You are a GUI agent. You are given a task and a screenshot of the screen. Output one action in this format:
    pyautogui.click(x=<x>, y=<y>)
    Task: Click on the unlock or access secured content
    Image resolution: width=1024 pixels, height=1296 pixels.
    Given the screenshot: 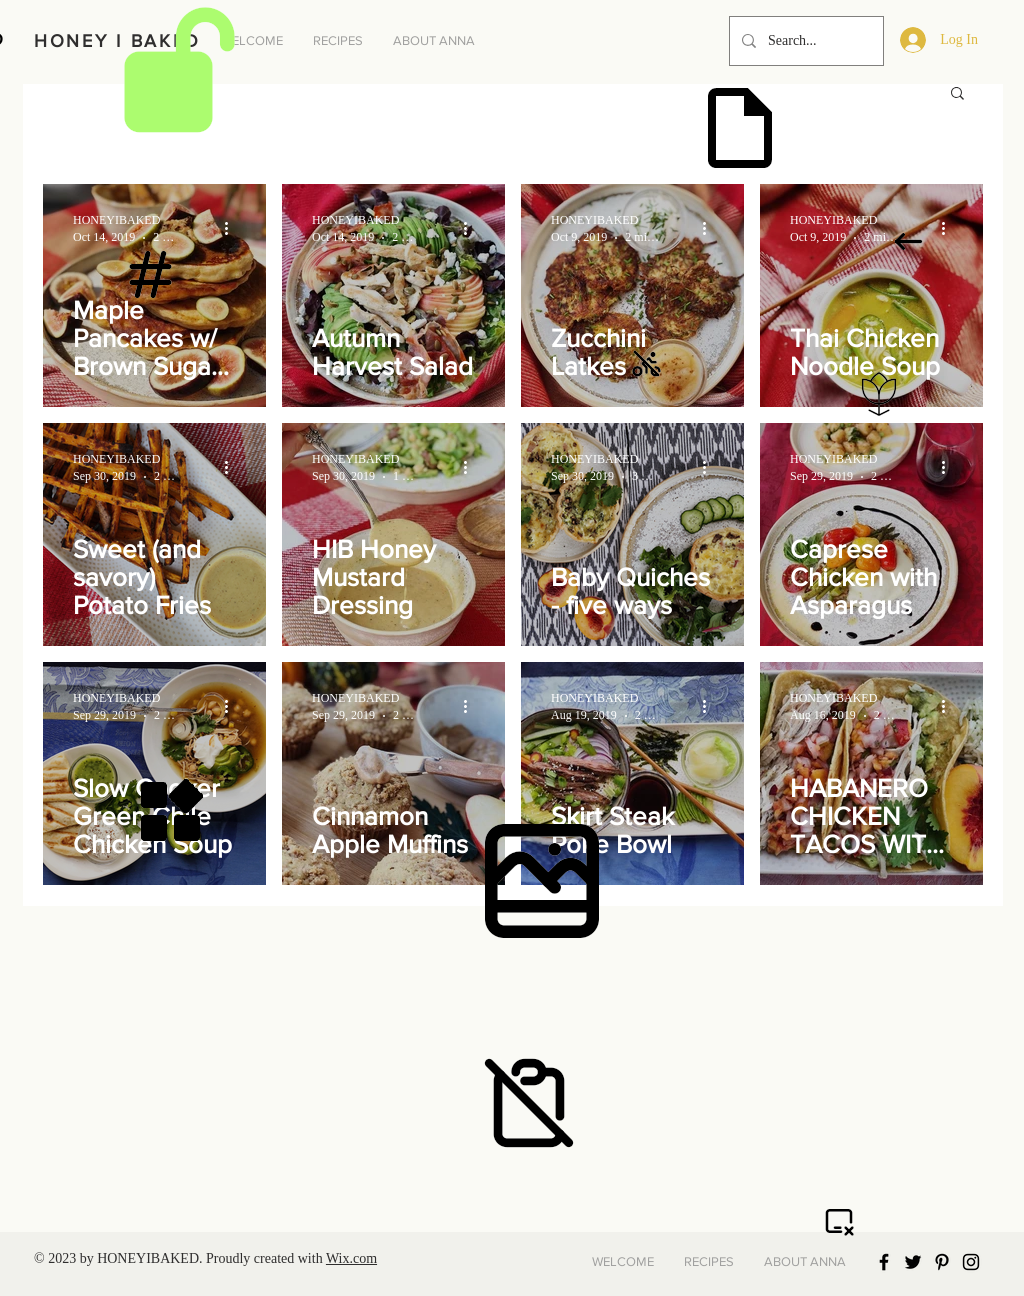 What is the action you would take?
    pyautogui.click(x=168, y=73)
    